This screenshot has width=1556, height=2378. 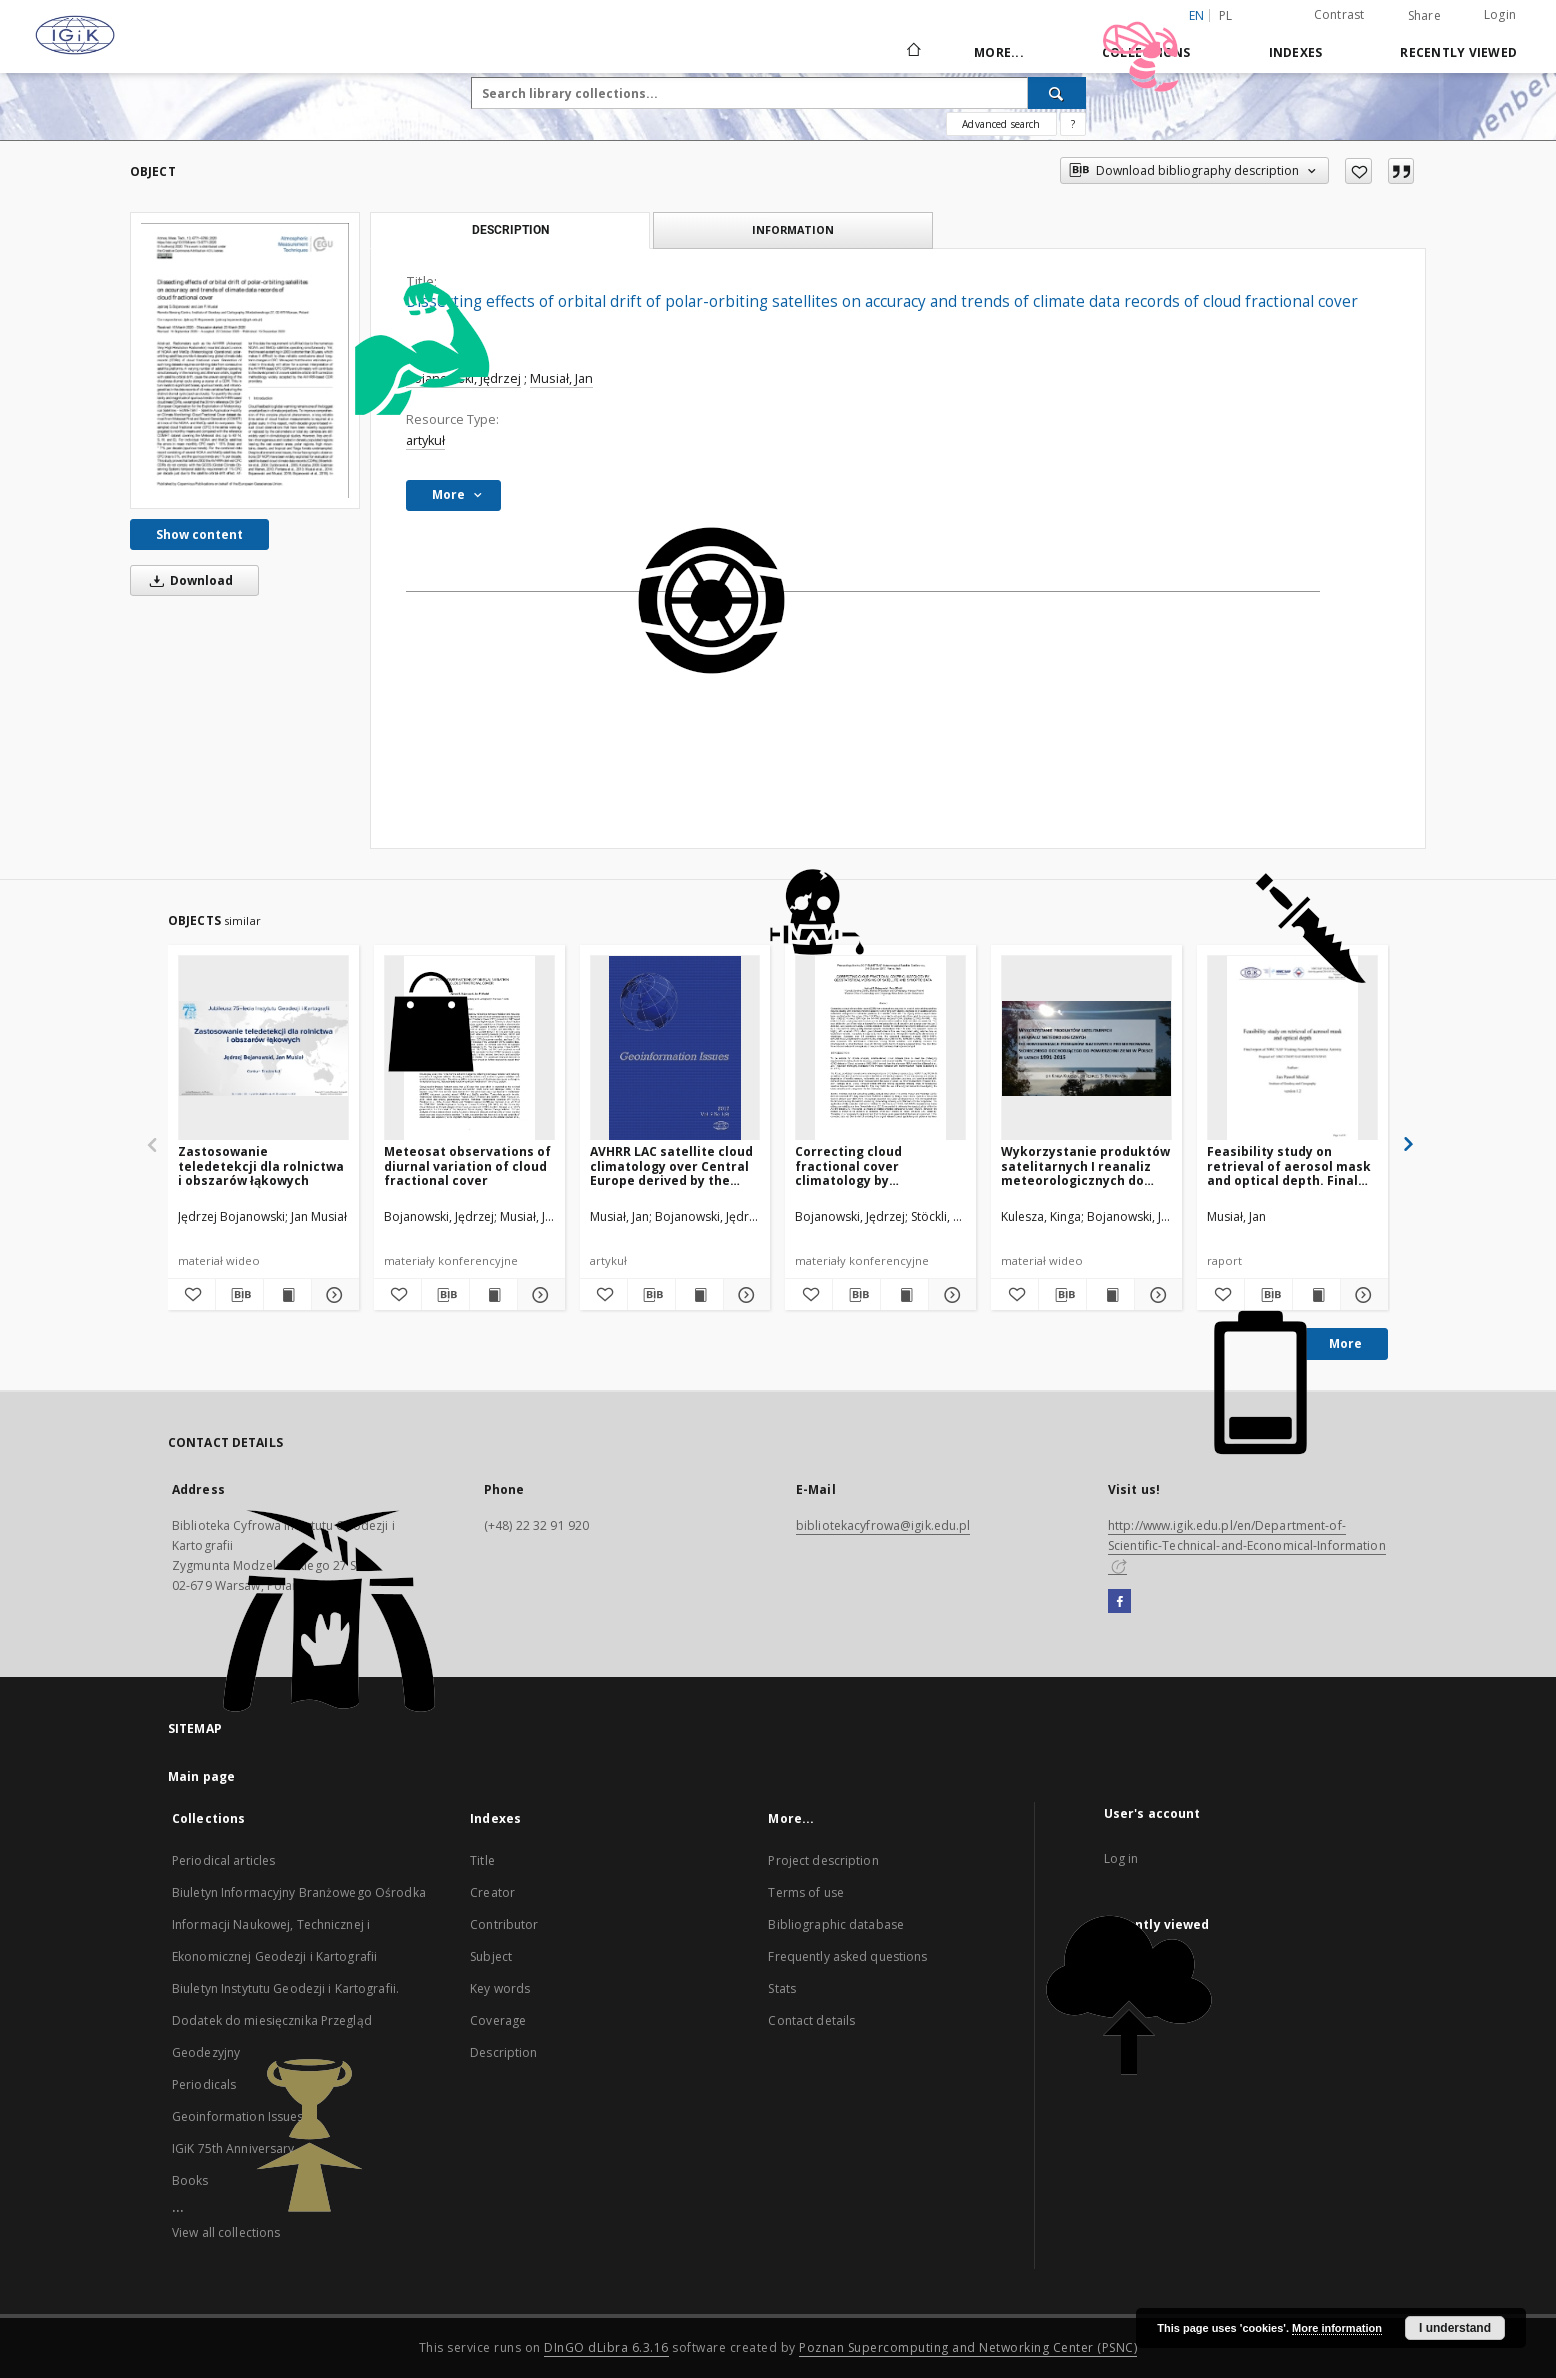 I want to click on equip a knife or melee weapon, so click(x=1311, y=928).